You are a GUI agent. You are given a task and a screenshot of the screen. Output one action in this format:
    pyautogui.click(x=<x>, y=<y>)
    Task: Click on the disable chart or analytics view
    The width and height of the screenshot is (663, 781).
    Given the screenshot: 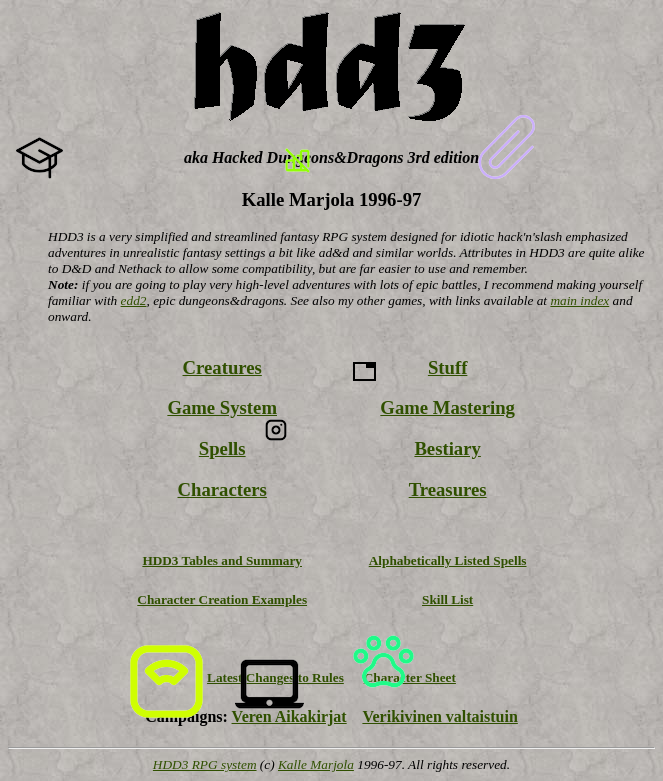 What is the action you would take?
    pyautogui.click(x=297, y=160)
    